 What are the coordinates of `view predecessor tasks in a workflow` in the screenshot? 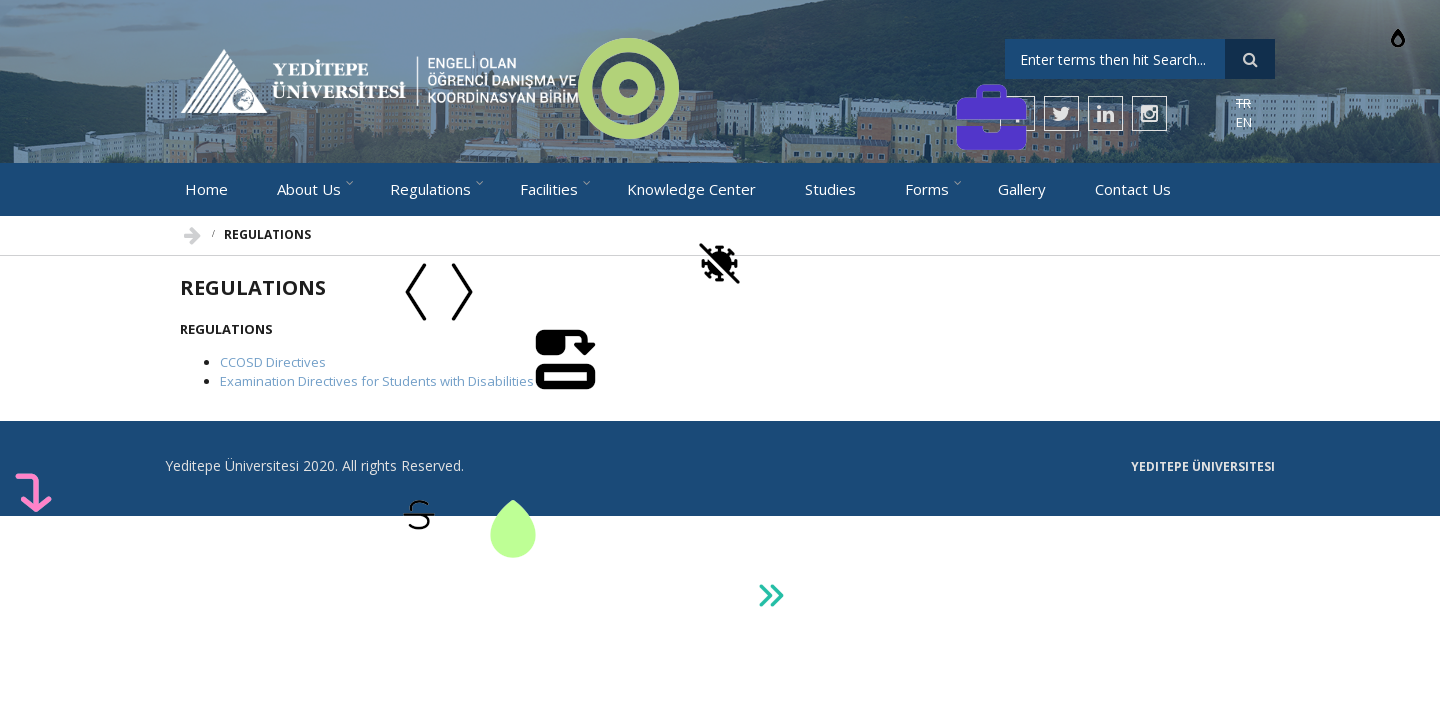 It's located at (565, 359).